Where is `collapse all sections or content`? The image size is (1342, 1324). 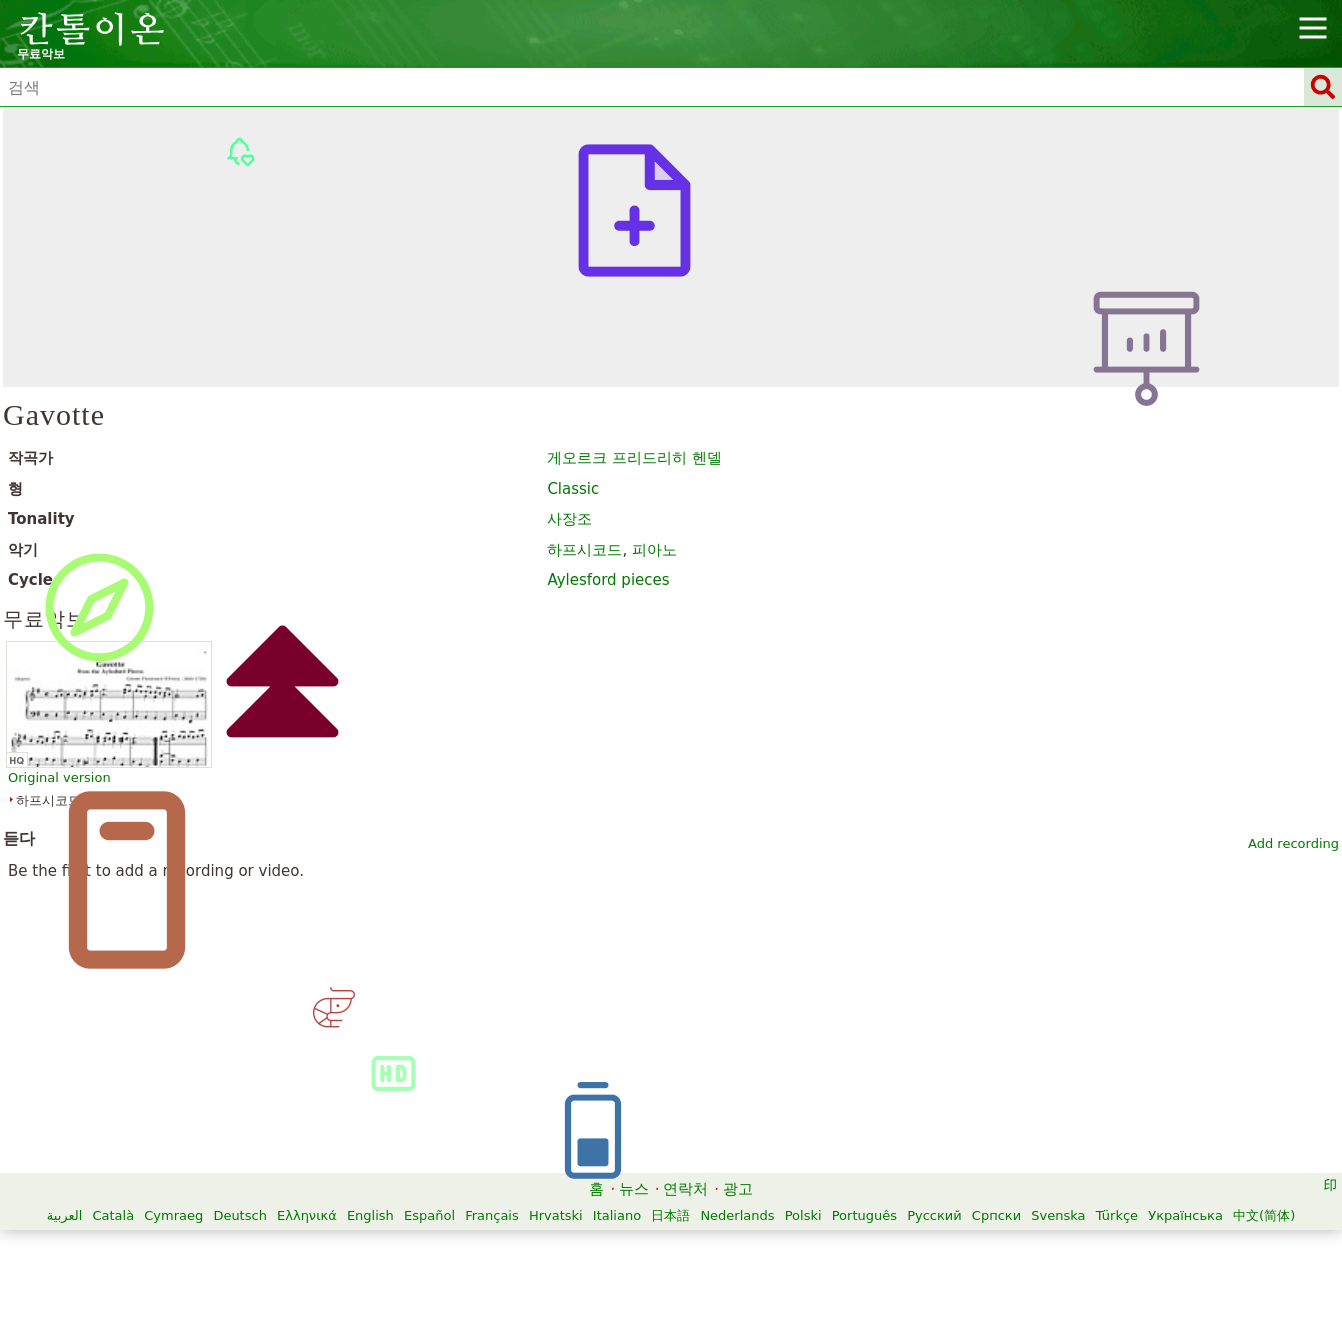
collapse all sections or content is located at coordinates (282, 686).